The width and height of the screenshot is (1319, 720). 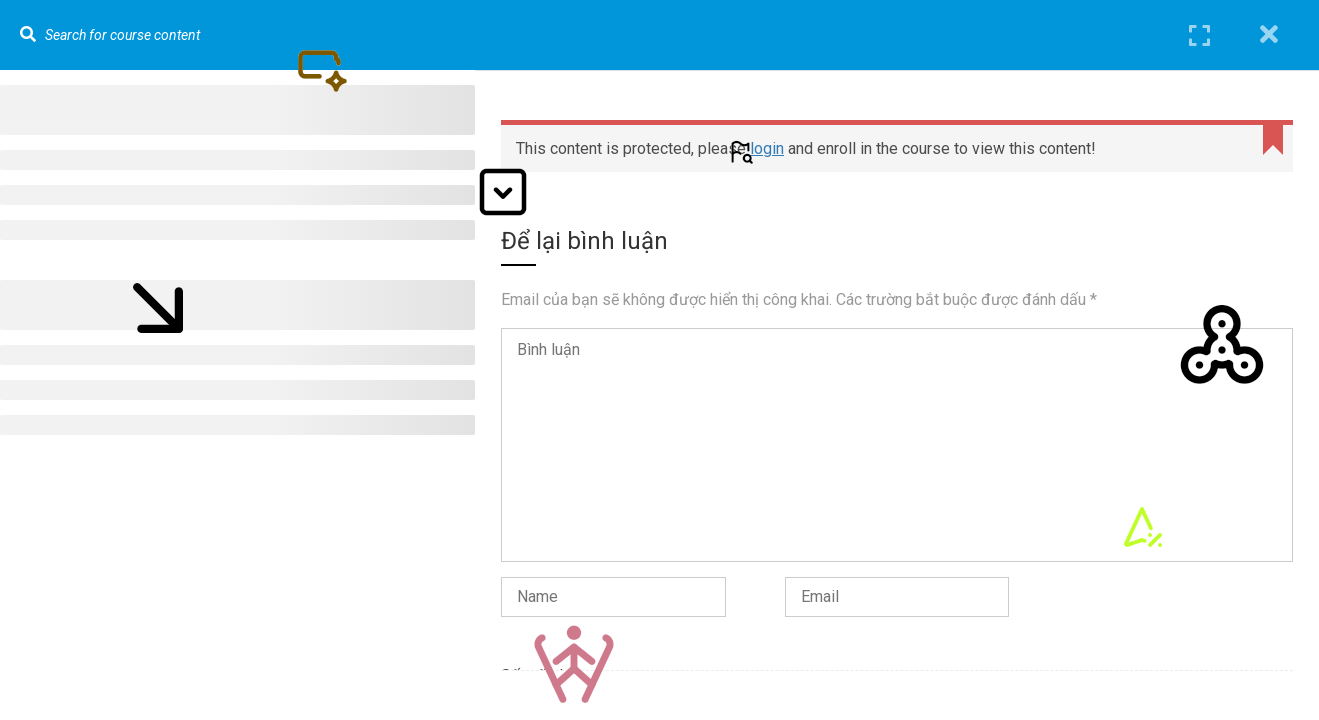 I want to click on open a dropdown menu, so click(x=503, y=192).